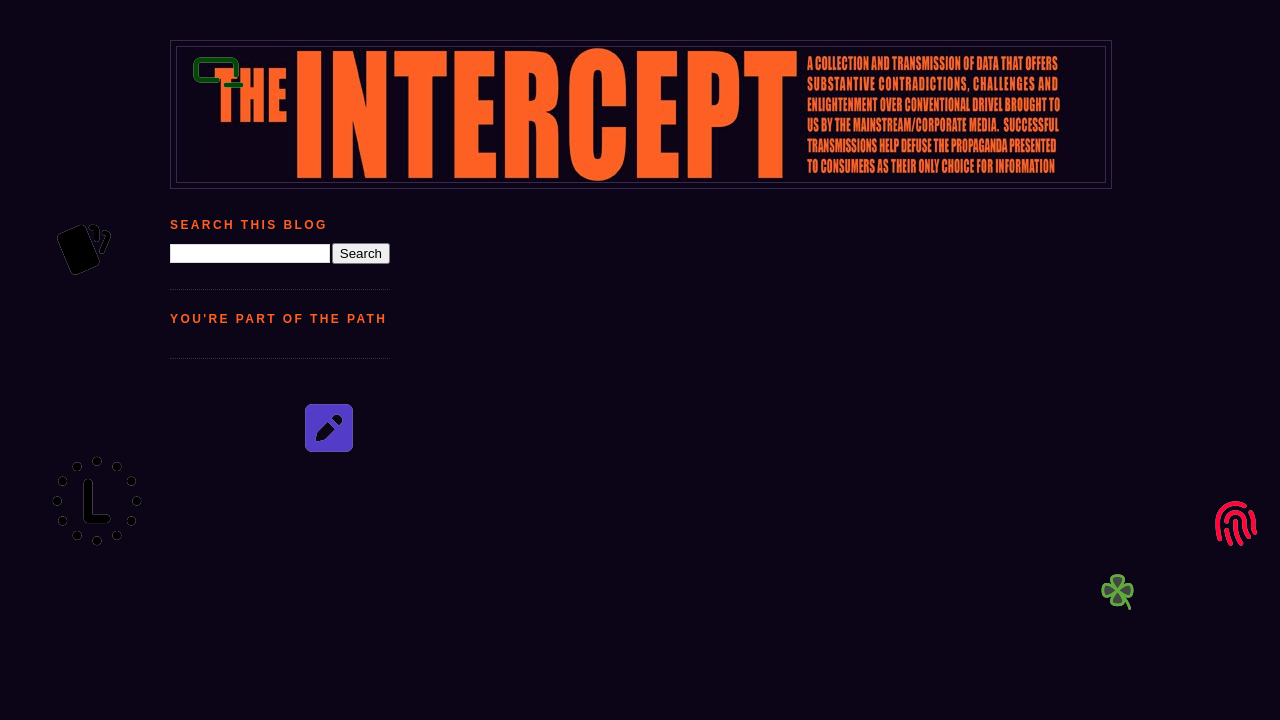  What do you see at coordinates (216, 70) in the screenshot?
I see `remove a variable from your code` at bounding box center [216, 70].